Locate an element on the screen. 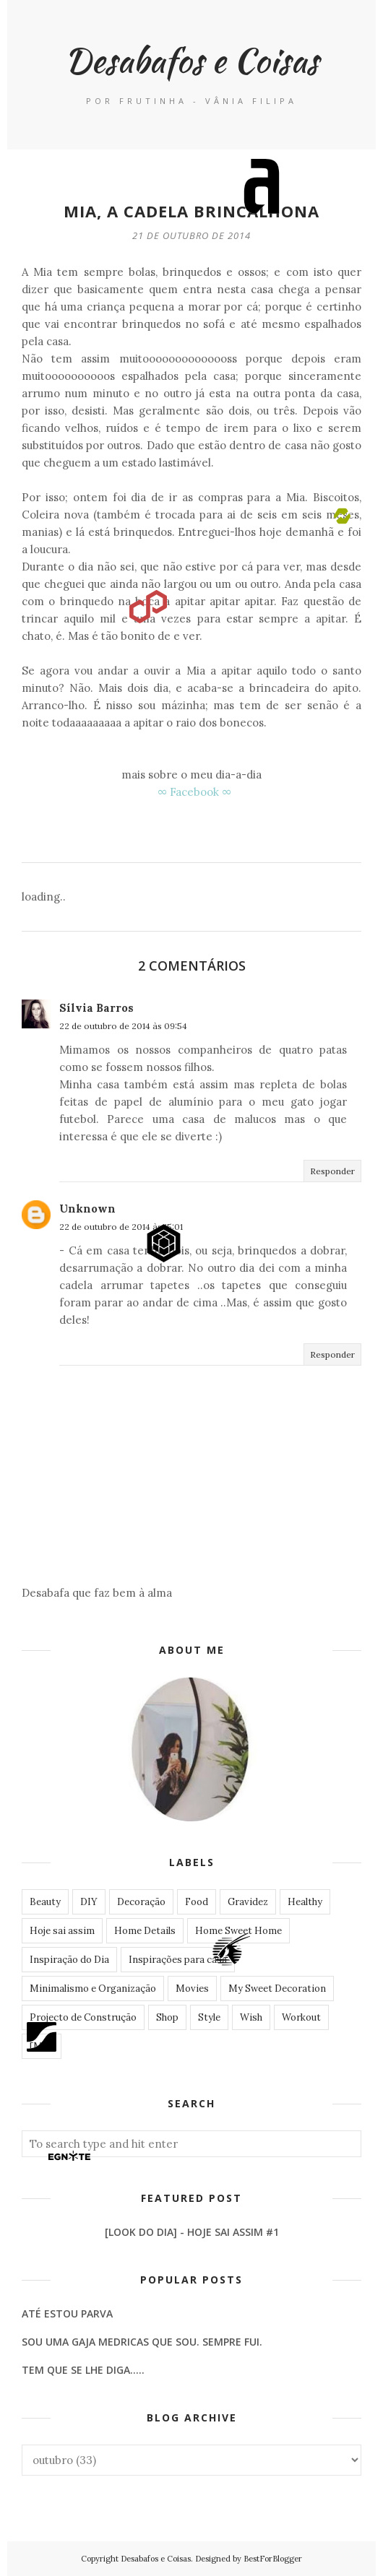  polygon blockchain network logo is located at coordinates (148, 607).